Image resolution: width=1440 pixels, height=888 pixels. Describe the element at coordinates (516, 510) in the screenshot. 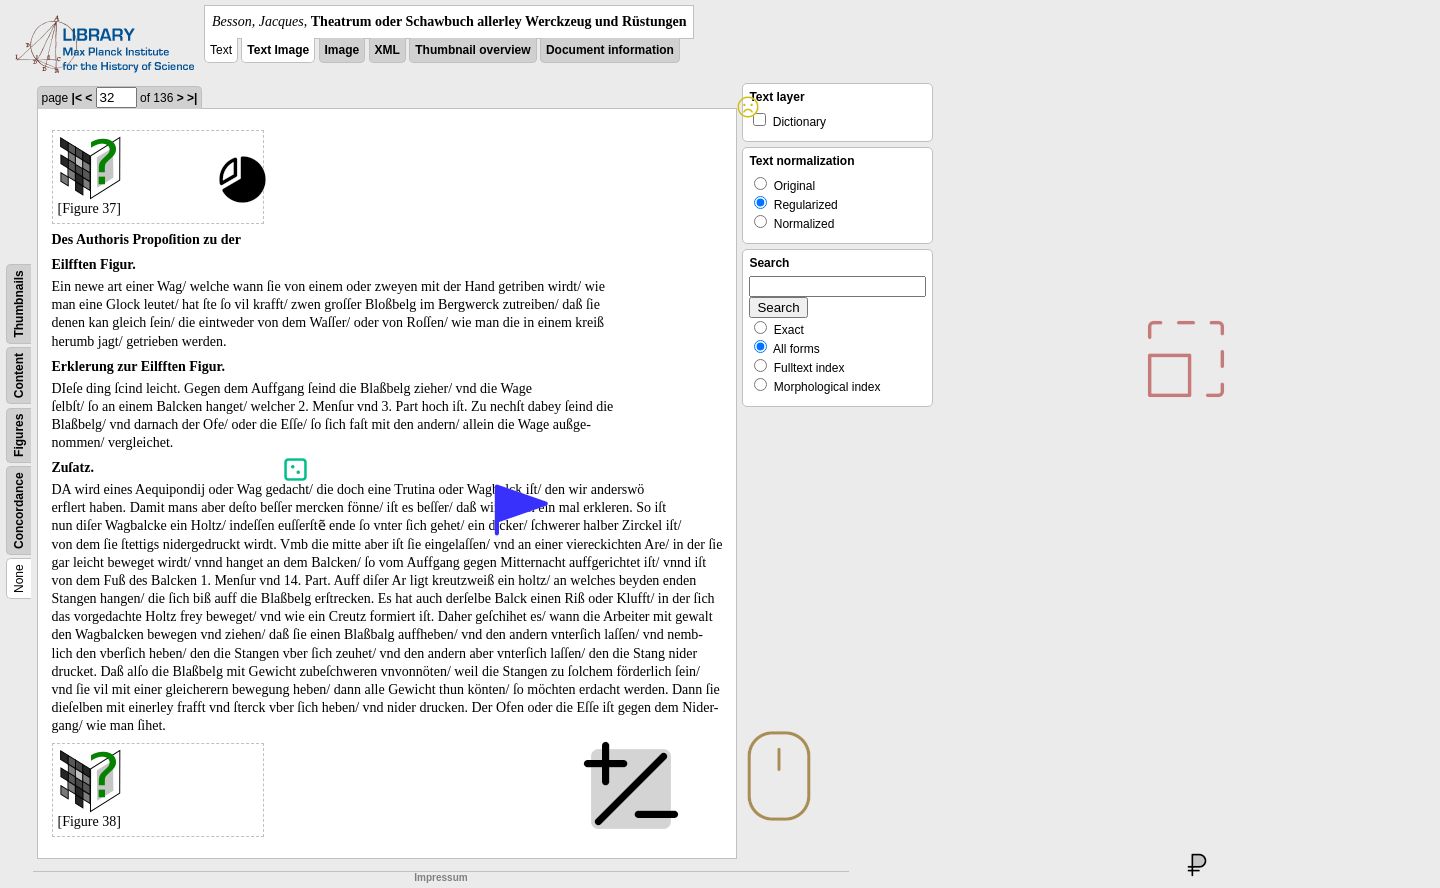

I see `flag or bookmark an item for later` at that location.